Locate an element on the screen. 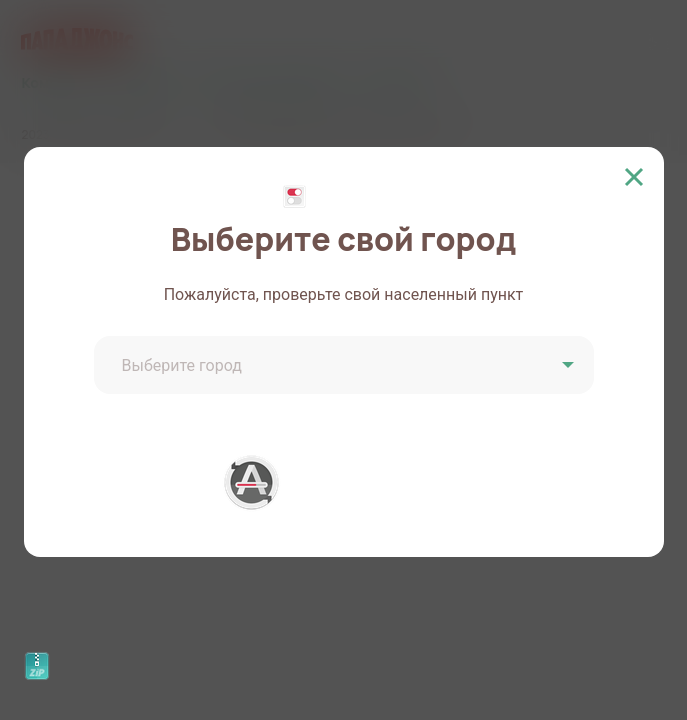 The height and width of the screenshot is (720, 687). open a compressed zip archive is located at coordinates (37, 666).